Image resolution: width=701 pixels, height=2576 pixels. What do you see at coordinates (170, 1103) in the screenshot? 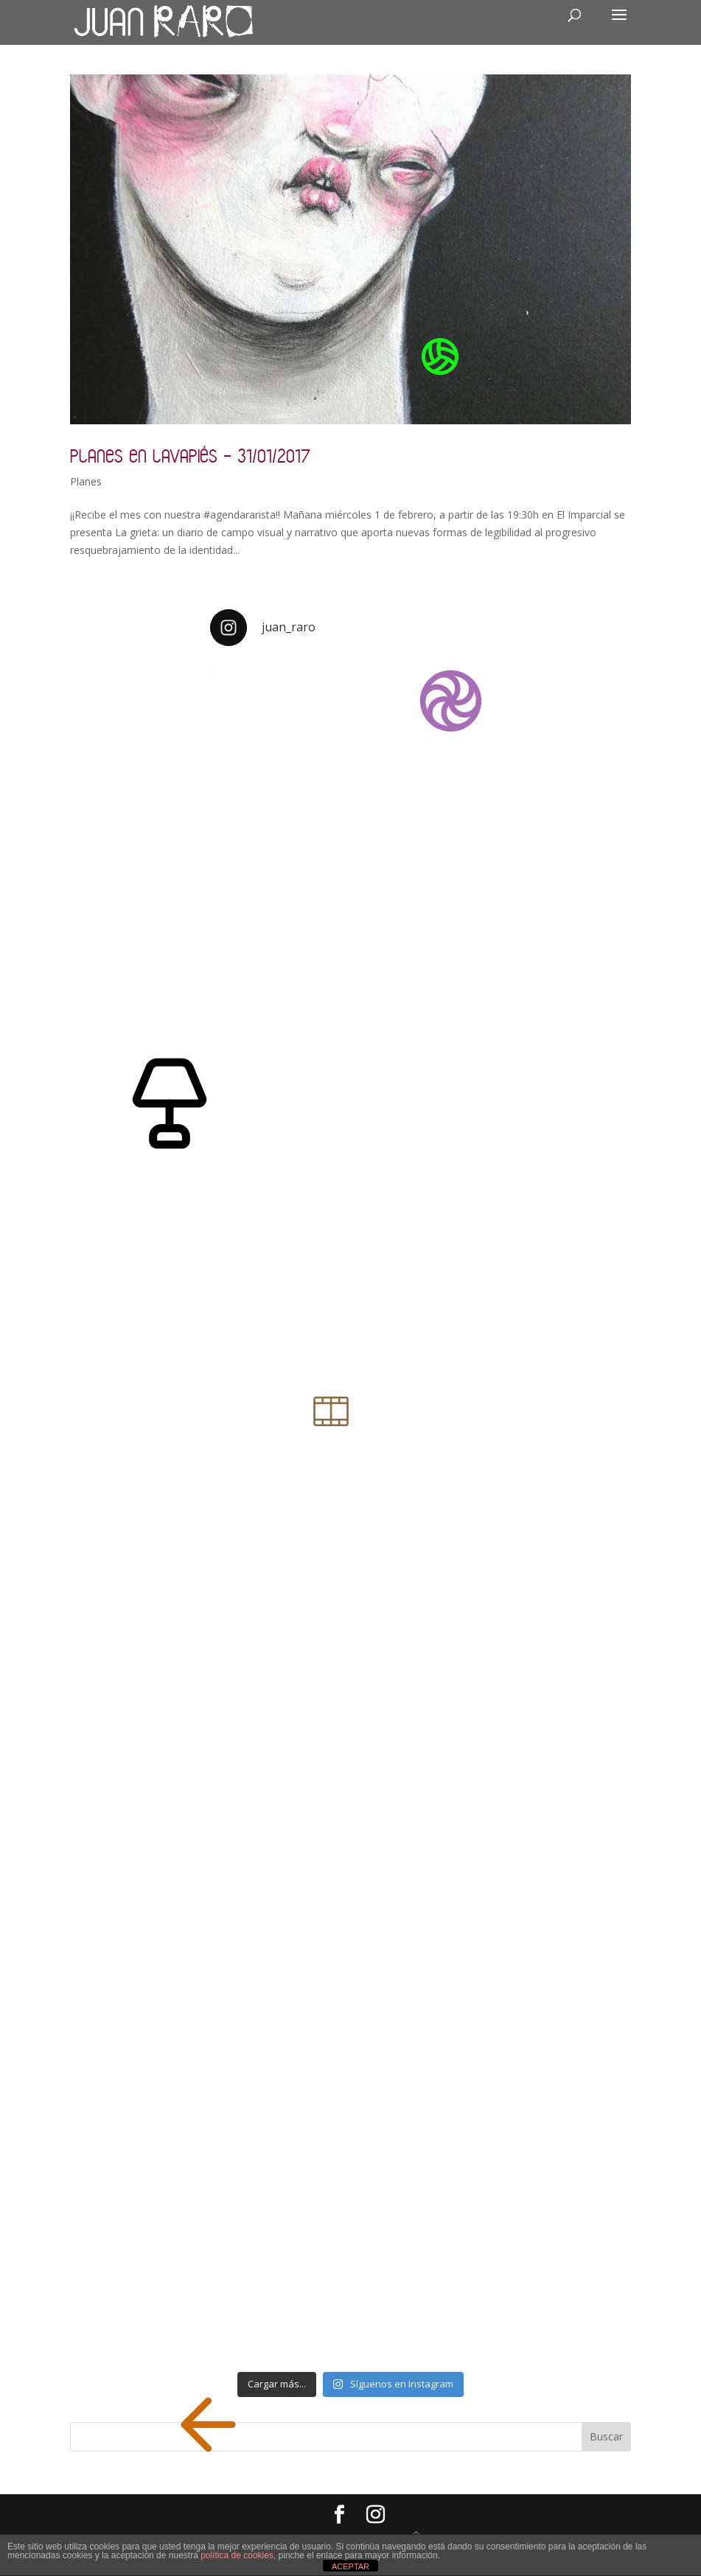
I see `toggle desk lamp or lighting` at bounding box center [170, 1103].